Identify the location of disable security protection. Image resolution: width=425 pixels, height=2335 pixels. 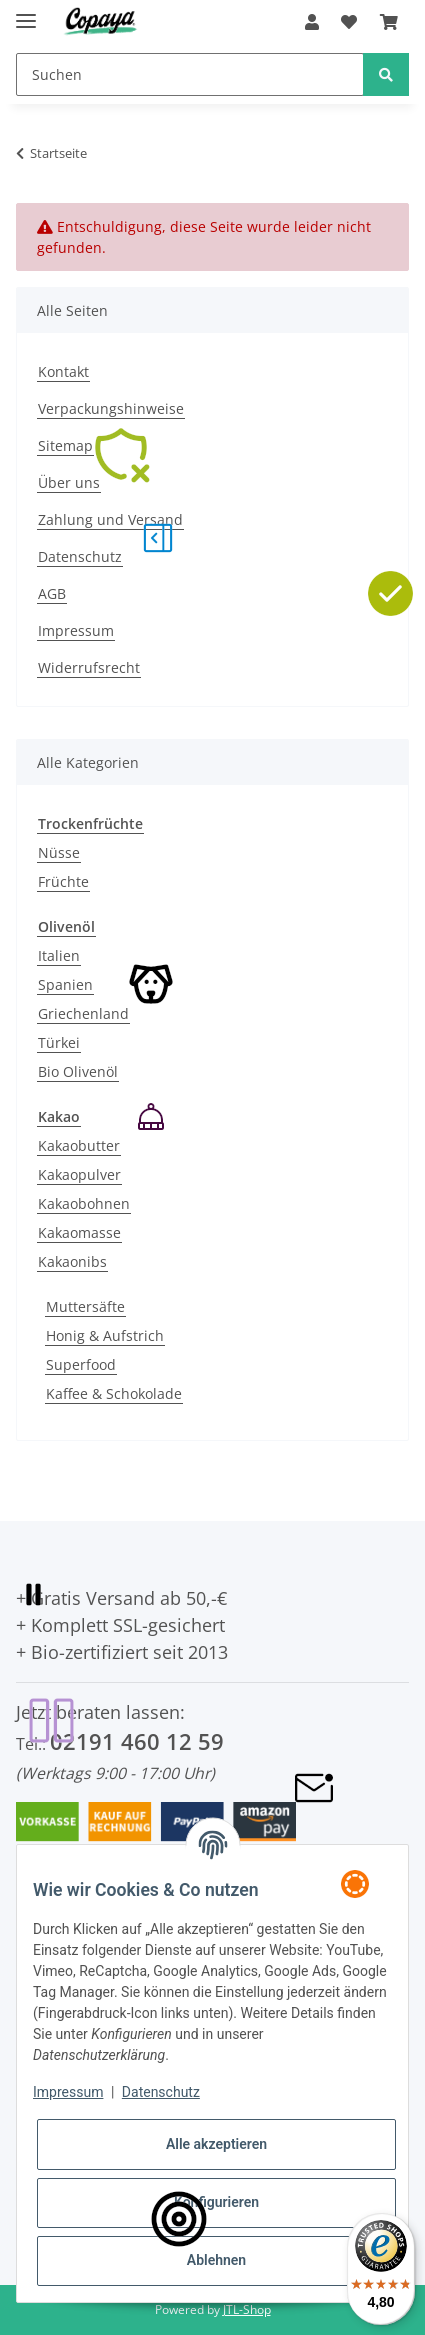
(121, 454).